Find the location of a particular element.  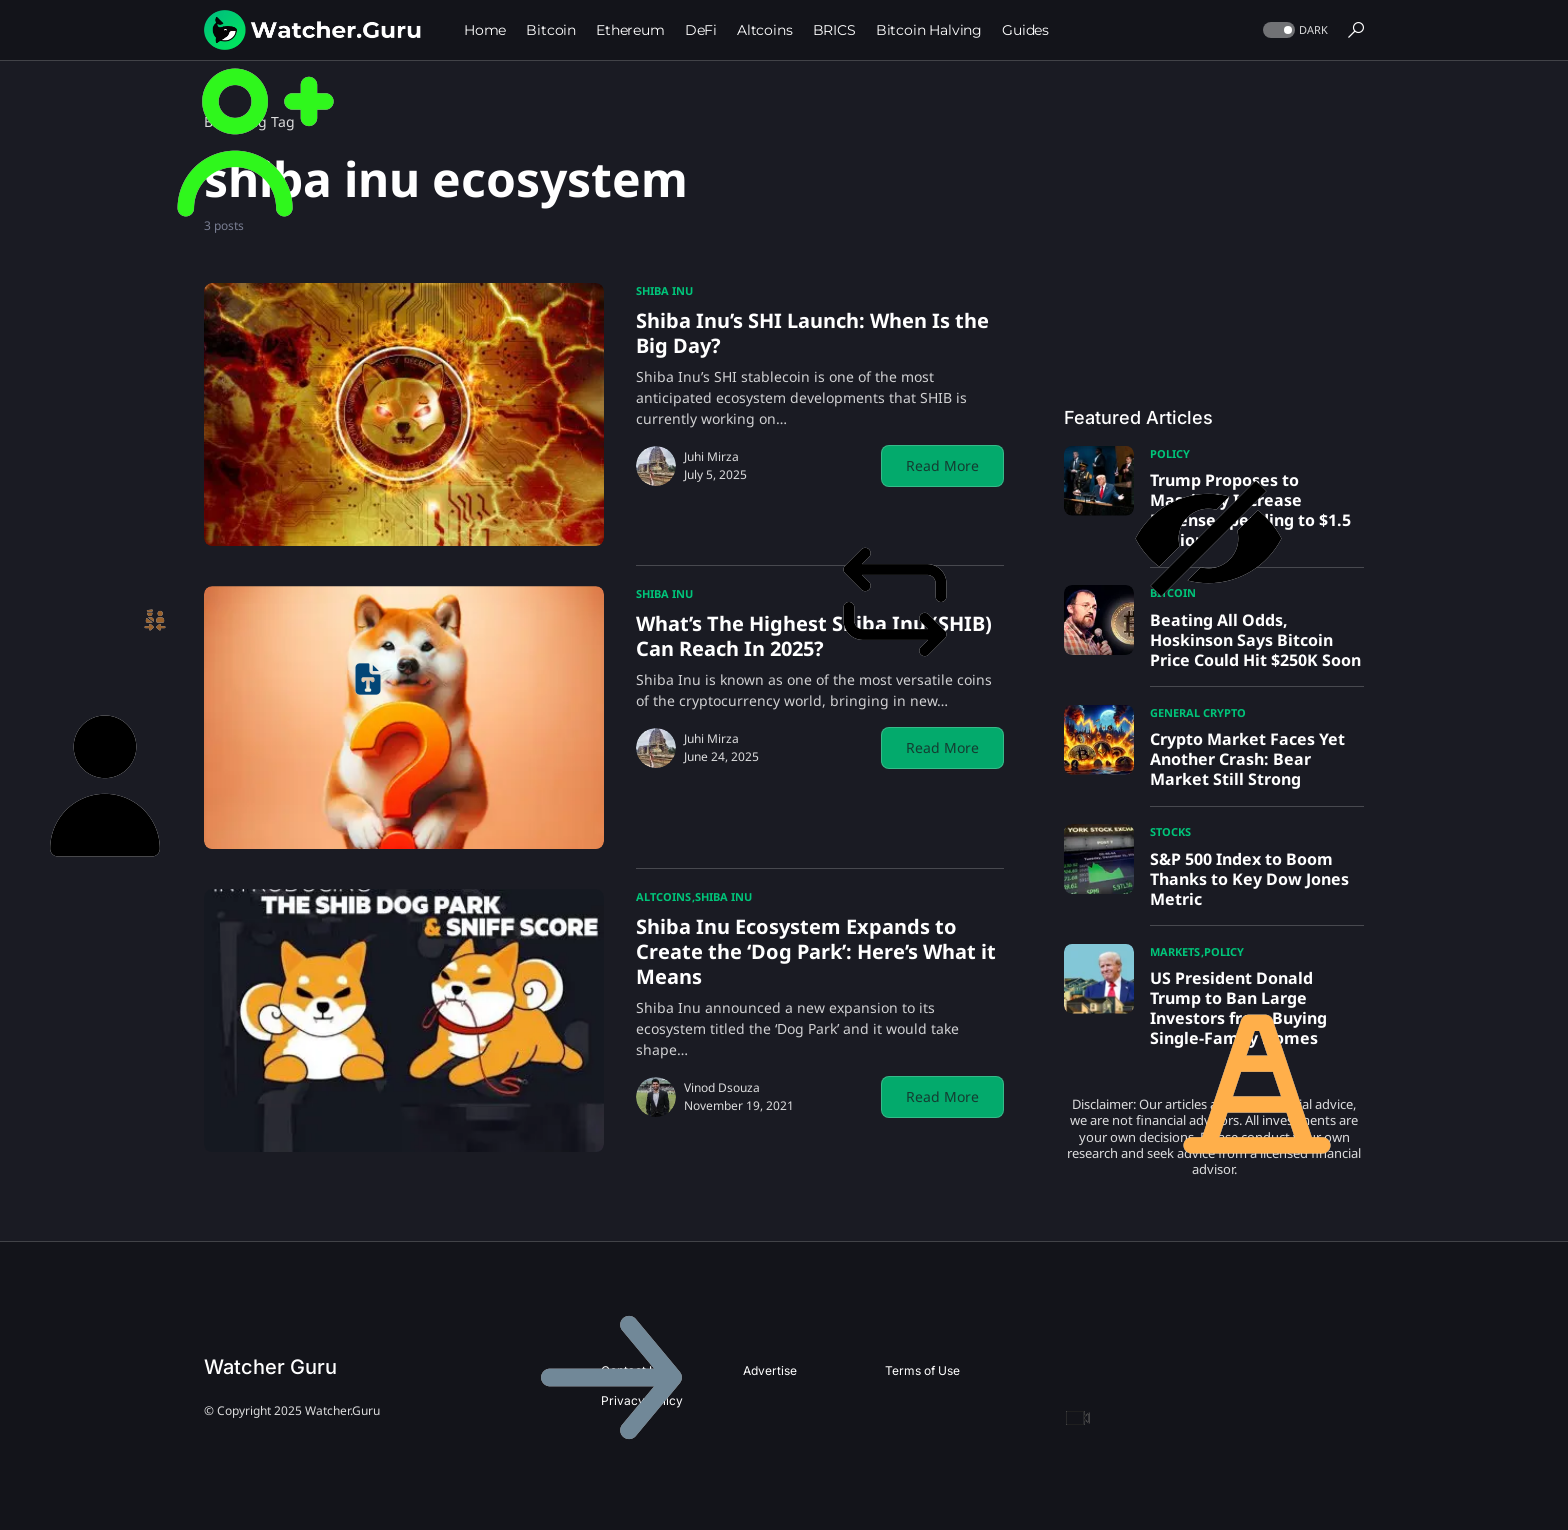

open a text or typography file is located at coordinates (368, 679).